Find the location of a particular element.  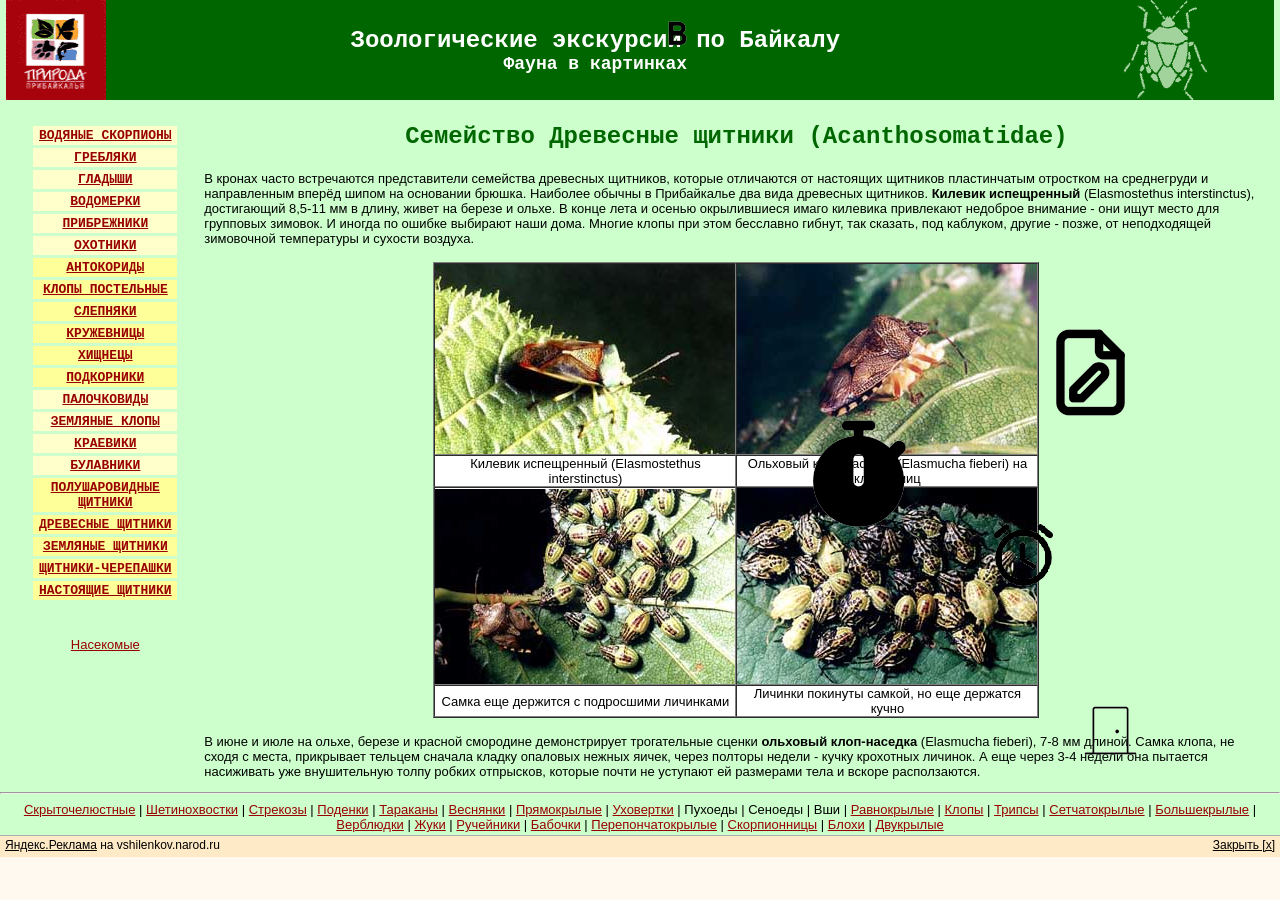

start or stop a timer is located at coordinates (858, 474).